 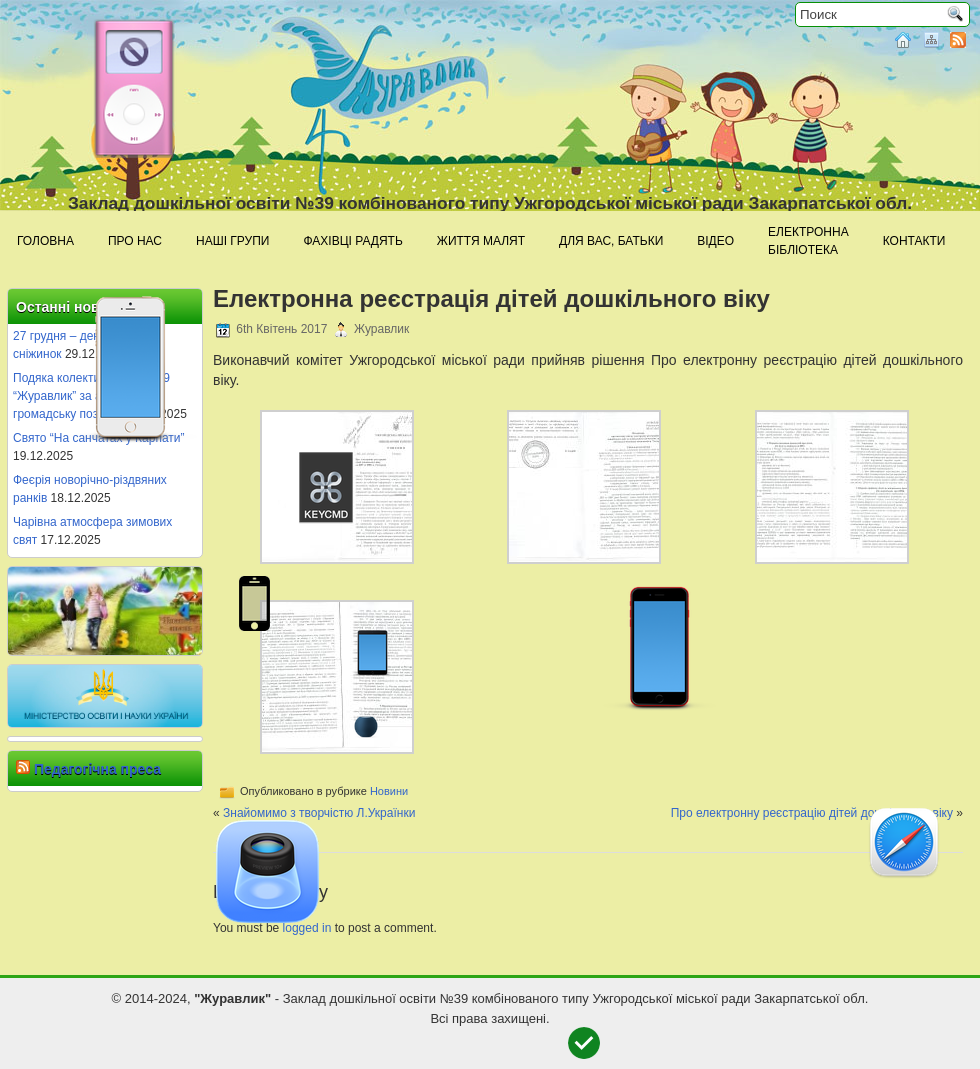 What do you see at coordinates (366, 729) in the screenshot?
I see `HomePod mini smart speaker device` at bounding box center [366, 729].